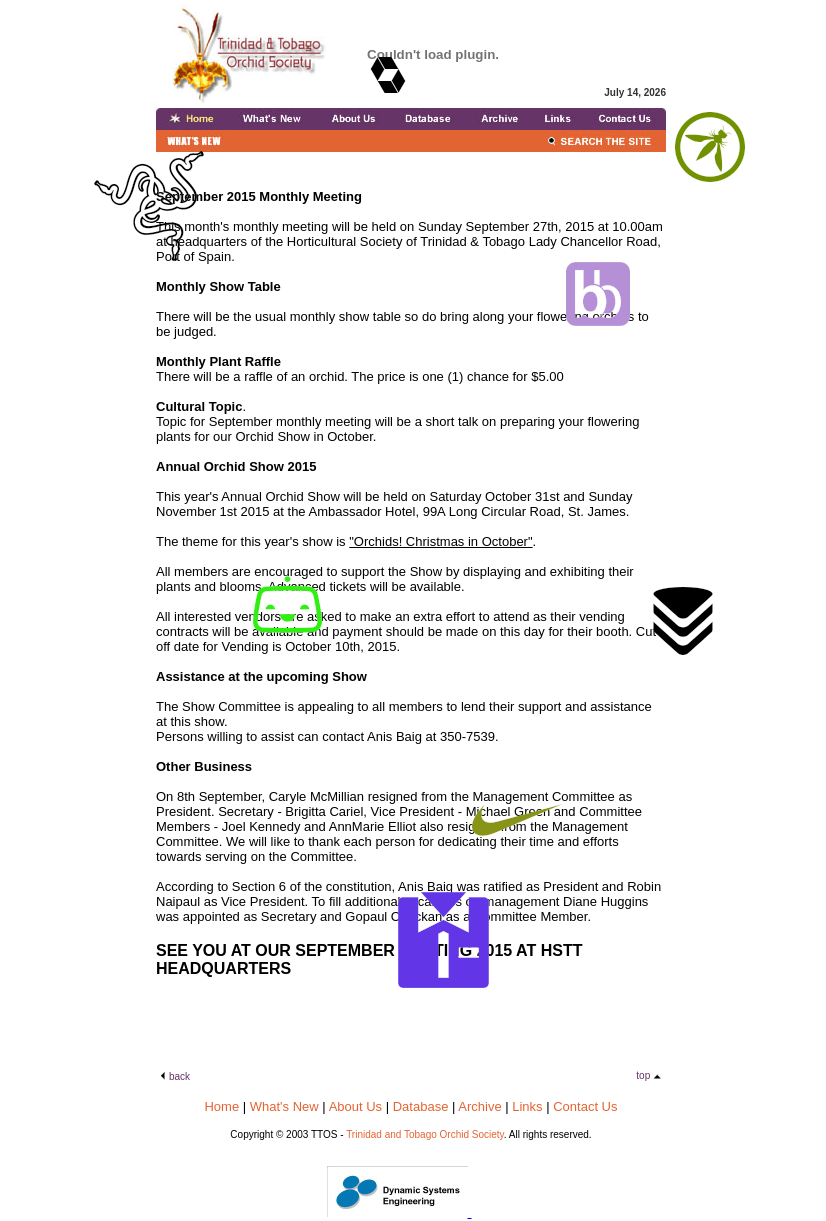 This screenshot has width=826, height=1221. I want to click on browse clothing or apparel items, so click(443, 937).